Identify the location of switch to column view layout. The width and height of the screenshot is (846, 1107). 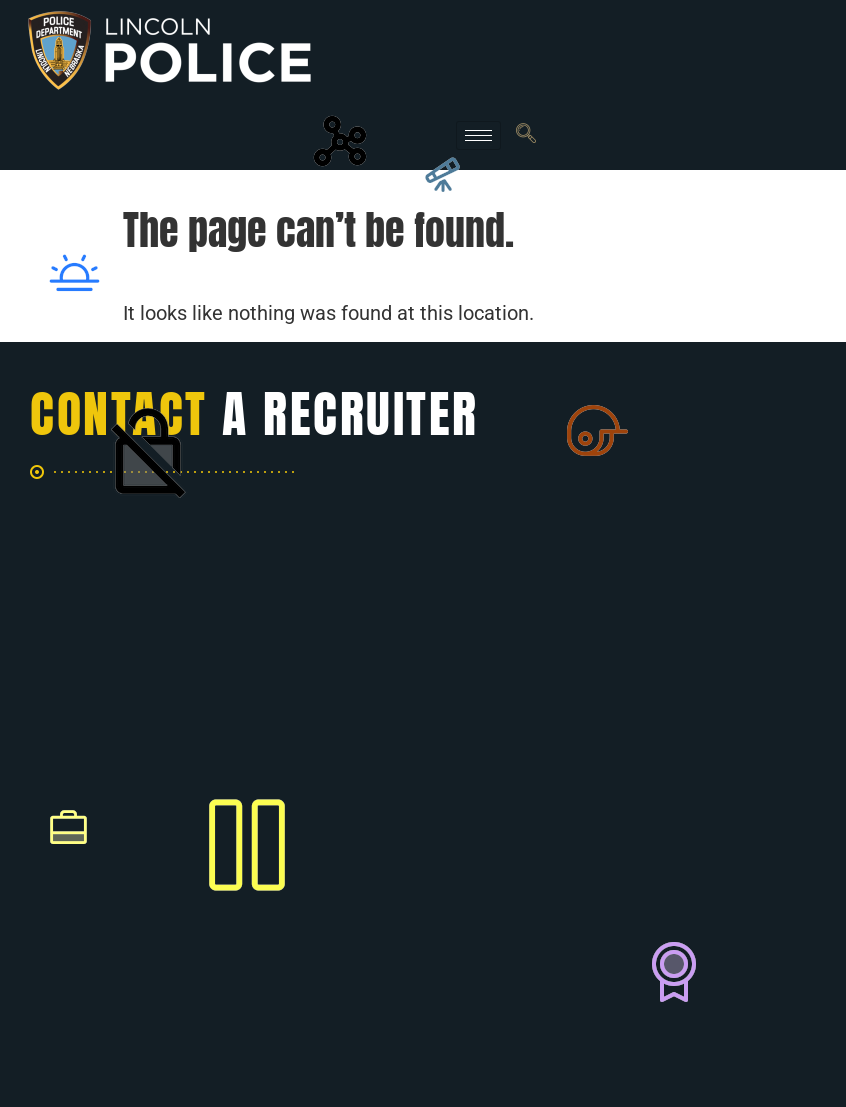
(247, 845).